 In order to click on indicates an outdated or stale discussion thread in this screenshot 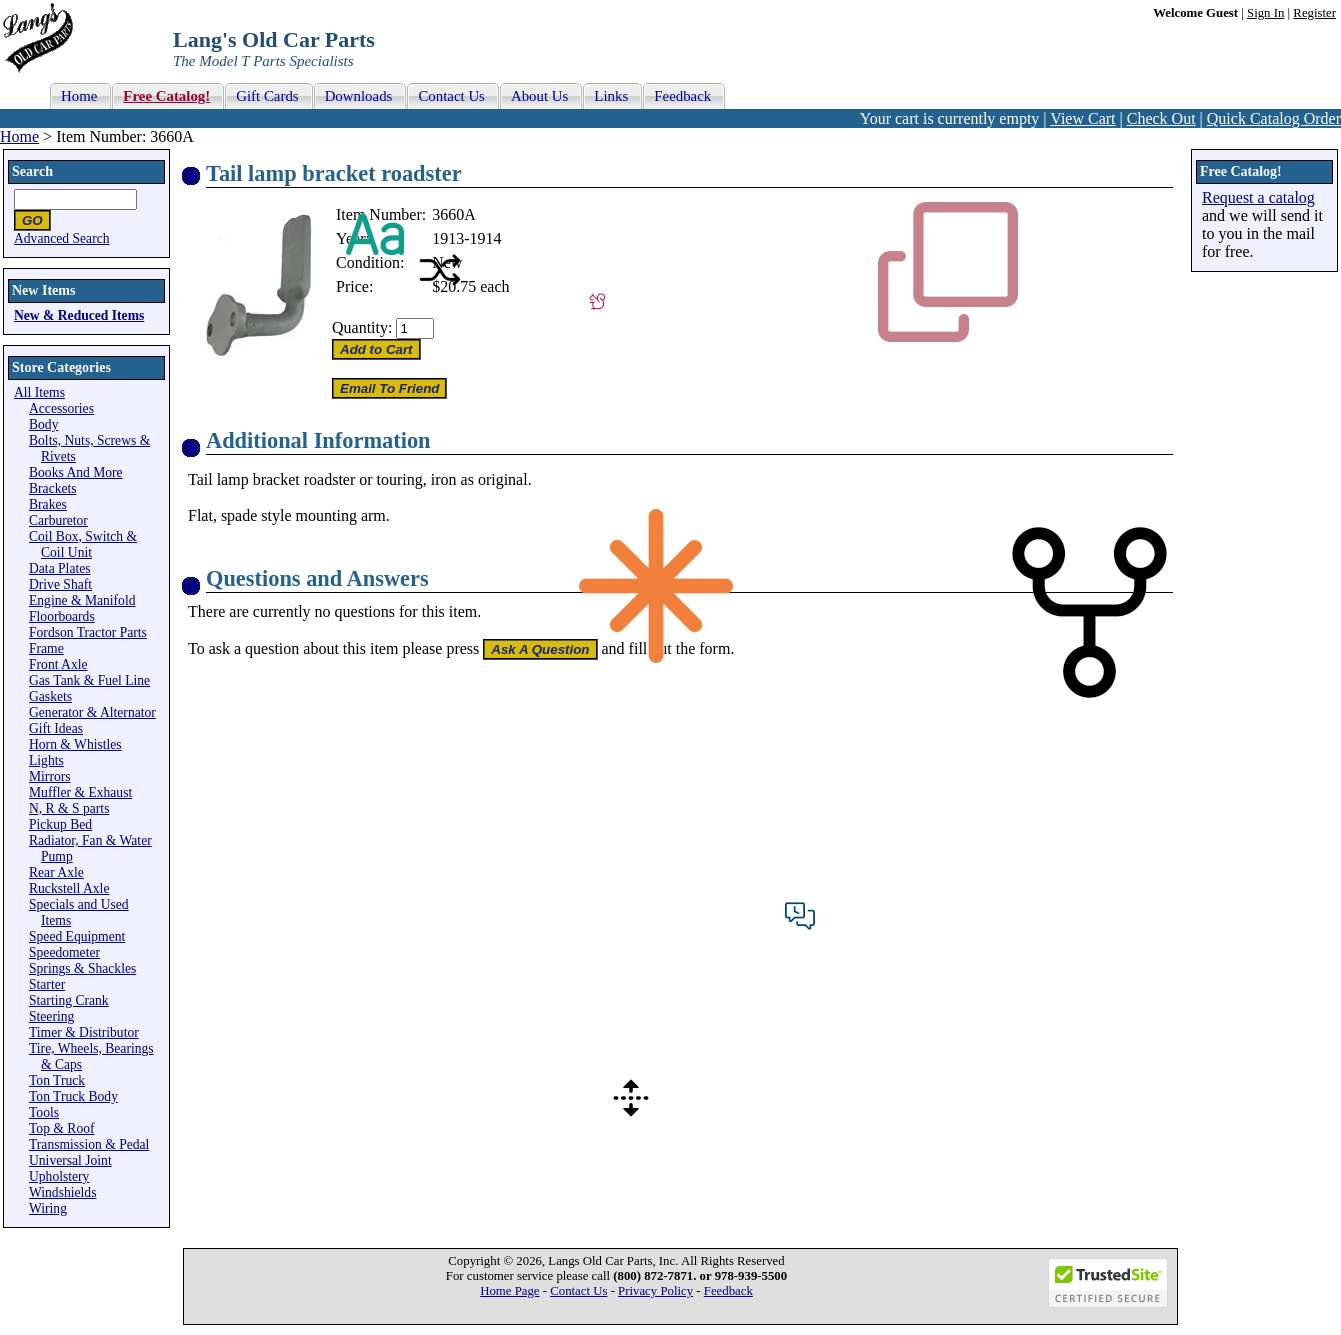, I will do `click(800, 916)`.